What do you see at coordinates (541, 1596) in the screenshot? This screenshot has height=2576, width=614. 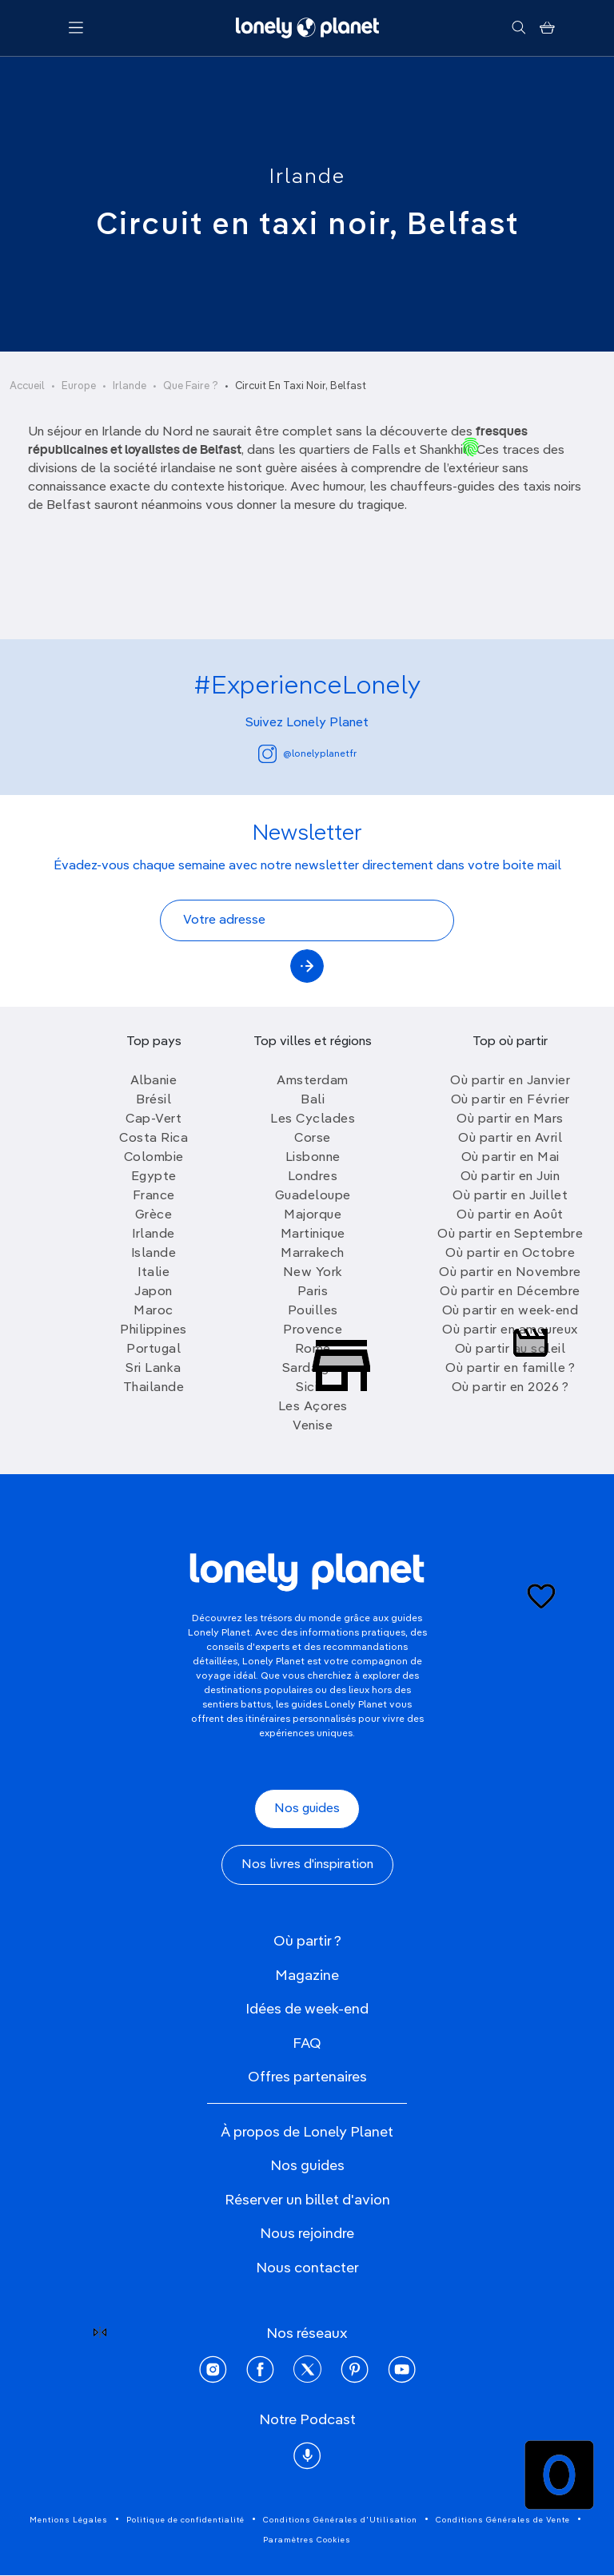 I see `add to favorites` at bounding box center [541, 1596].